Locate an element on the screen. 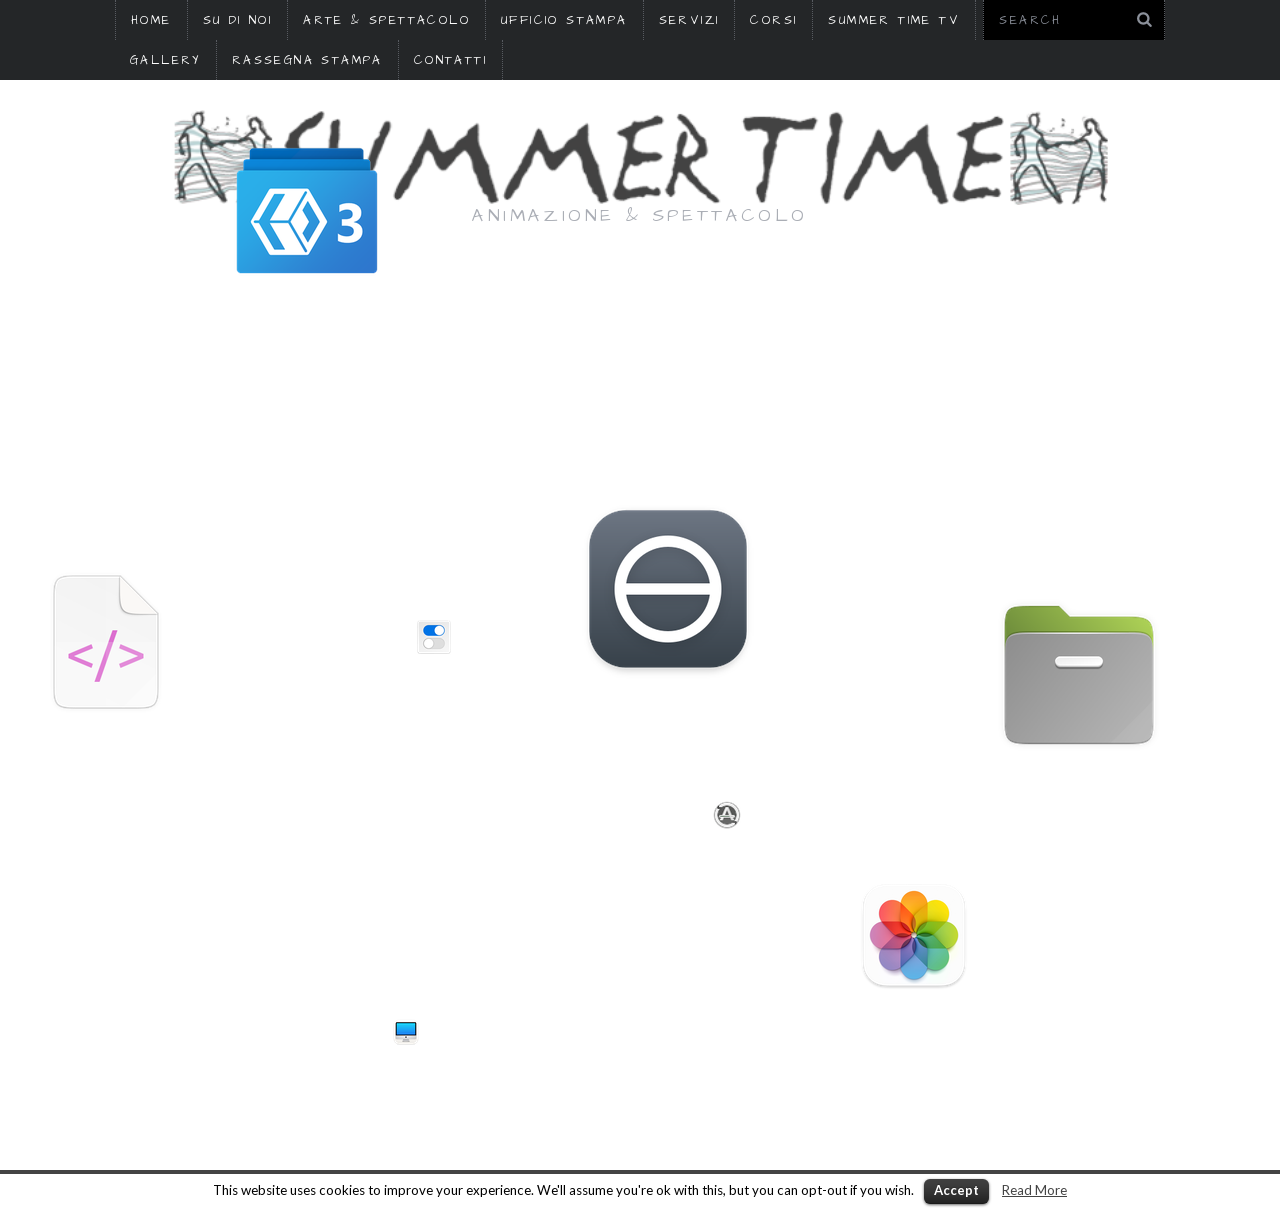  open the file manager application is located at coordinates (1079, 675).